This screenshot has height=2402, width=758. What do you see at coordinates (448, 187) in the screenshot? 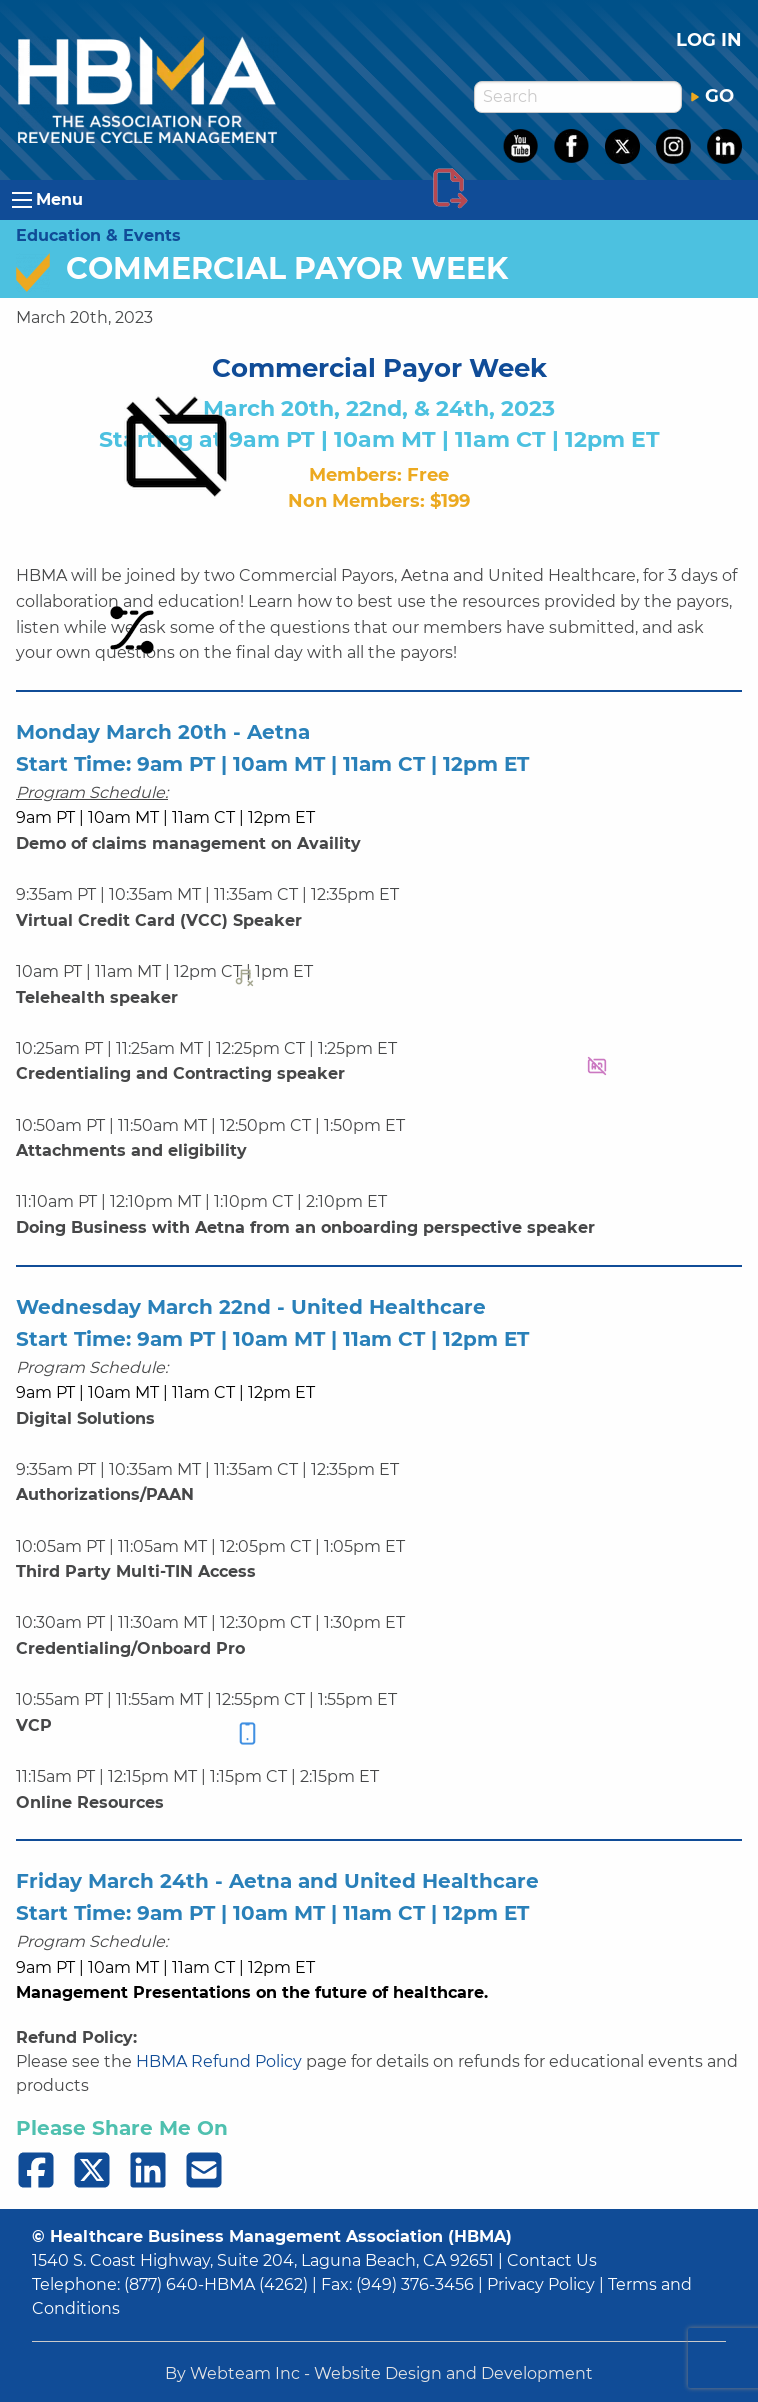
I see `export file to another location` at bounding box center [448, 187].